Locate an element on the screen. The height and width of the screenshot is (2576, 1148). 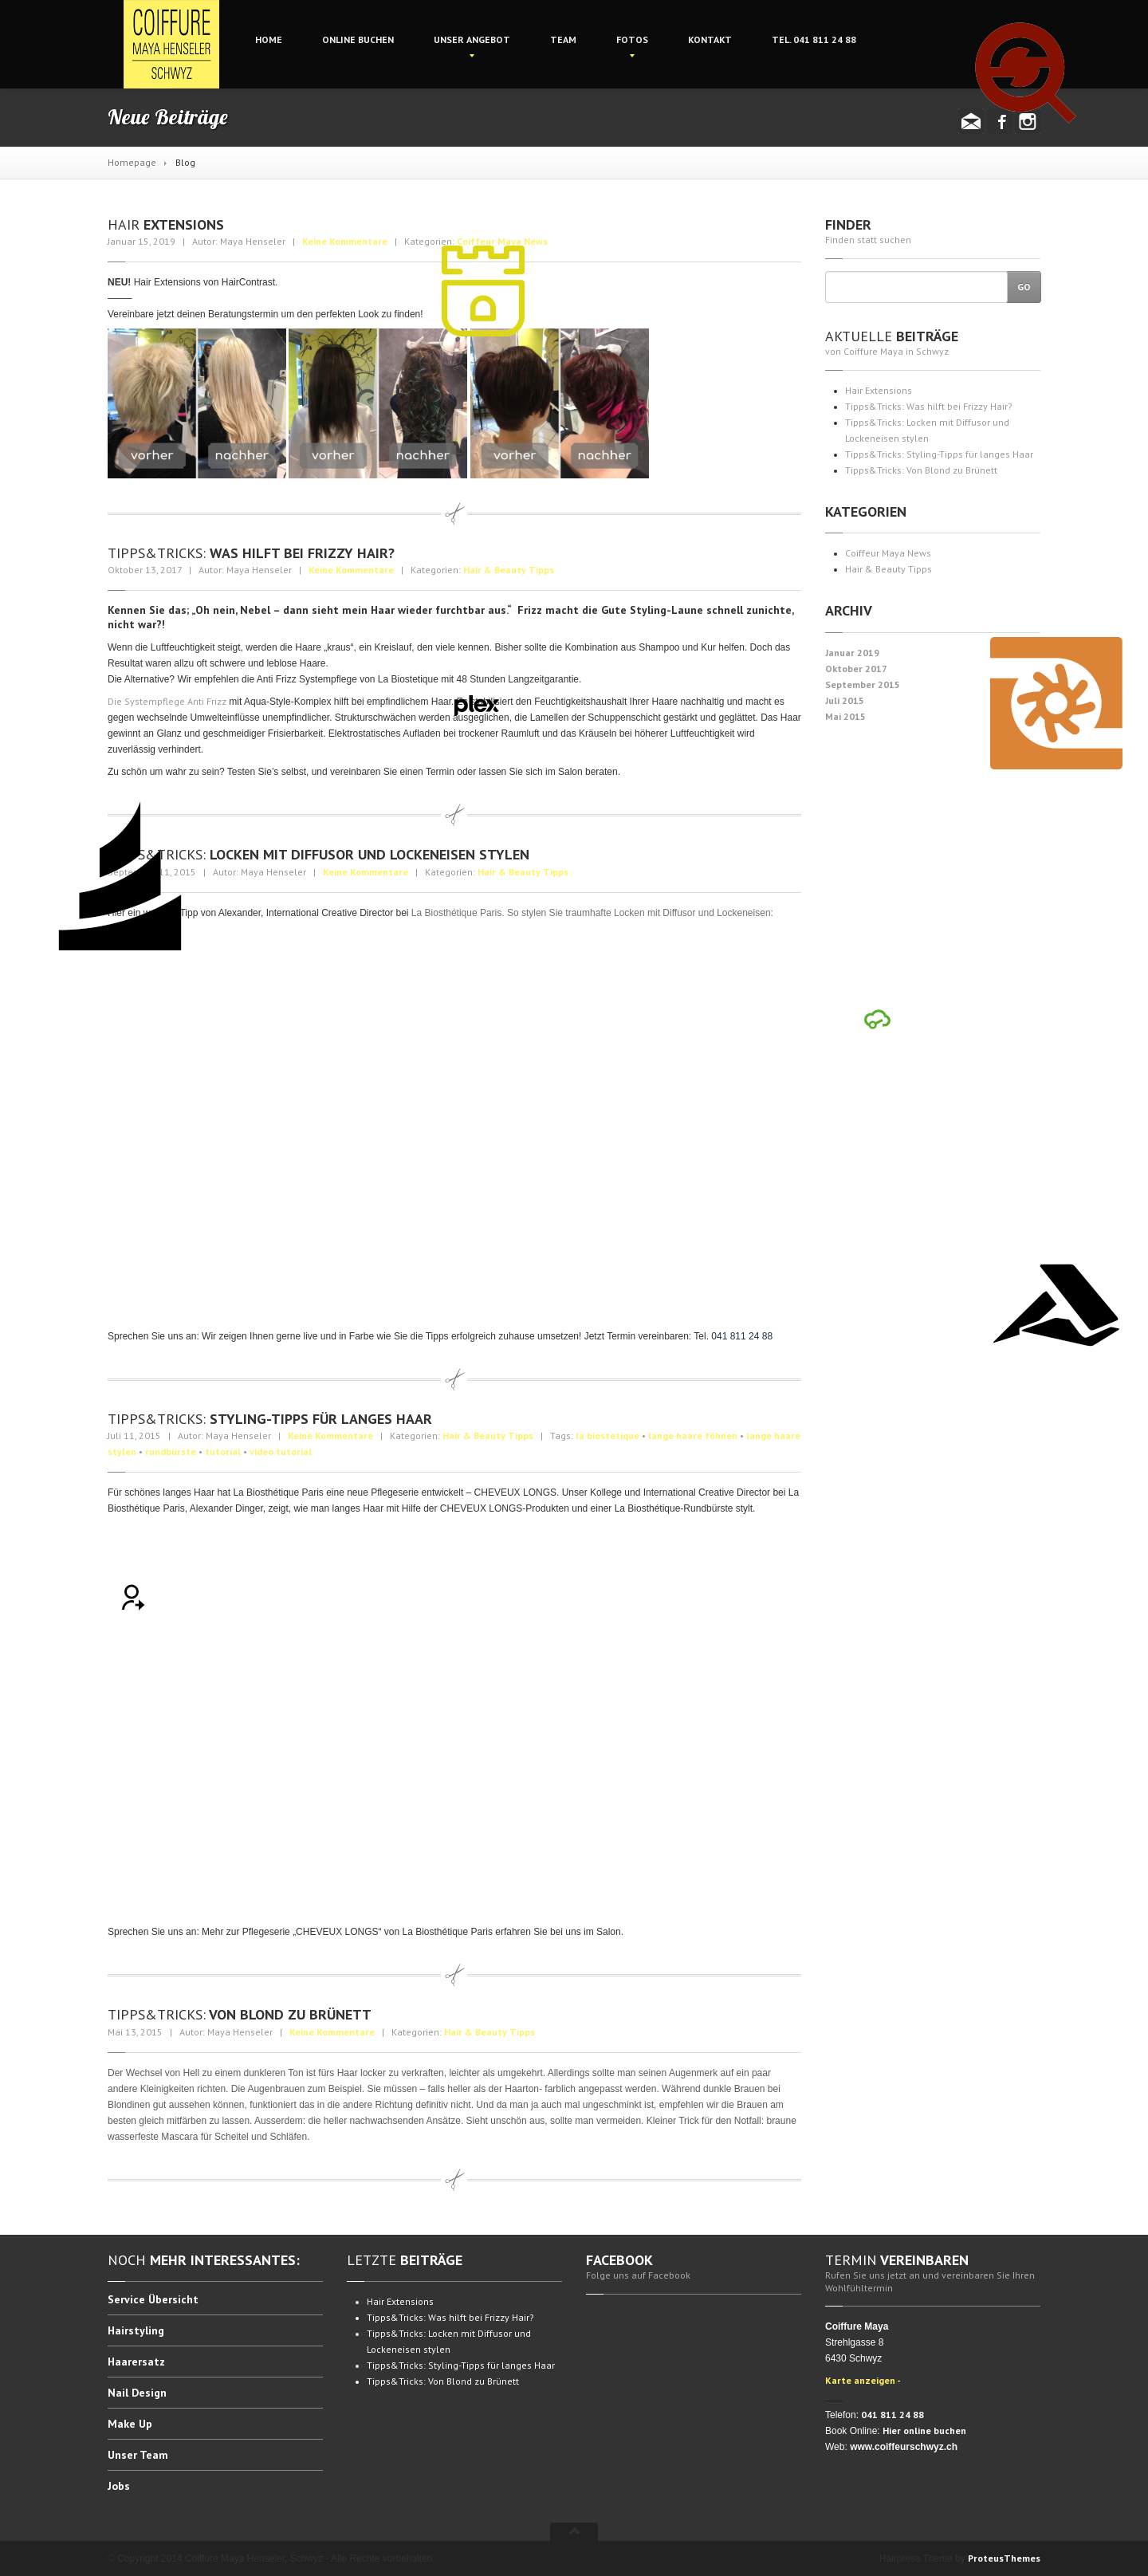
babelio logo - link to book cataloging and social reading platform is located at coordinates (120, 875).